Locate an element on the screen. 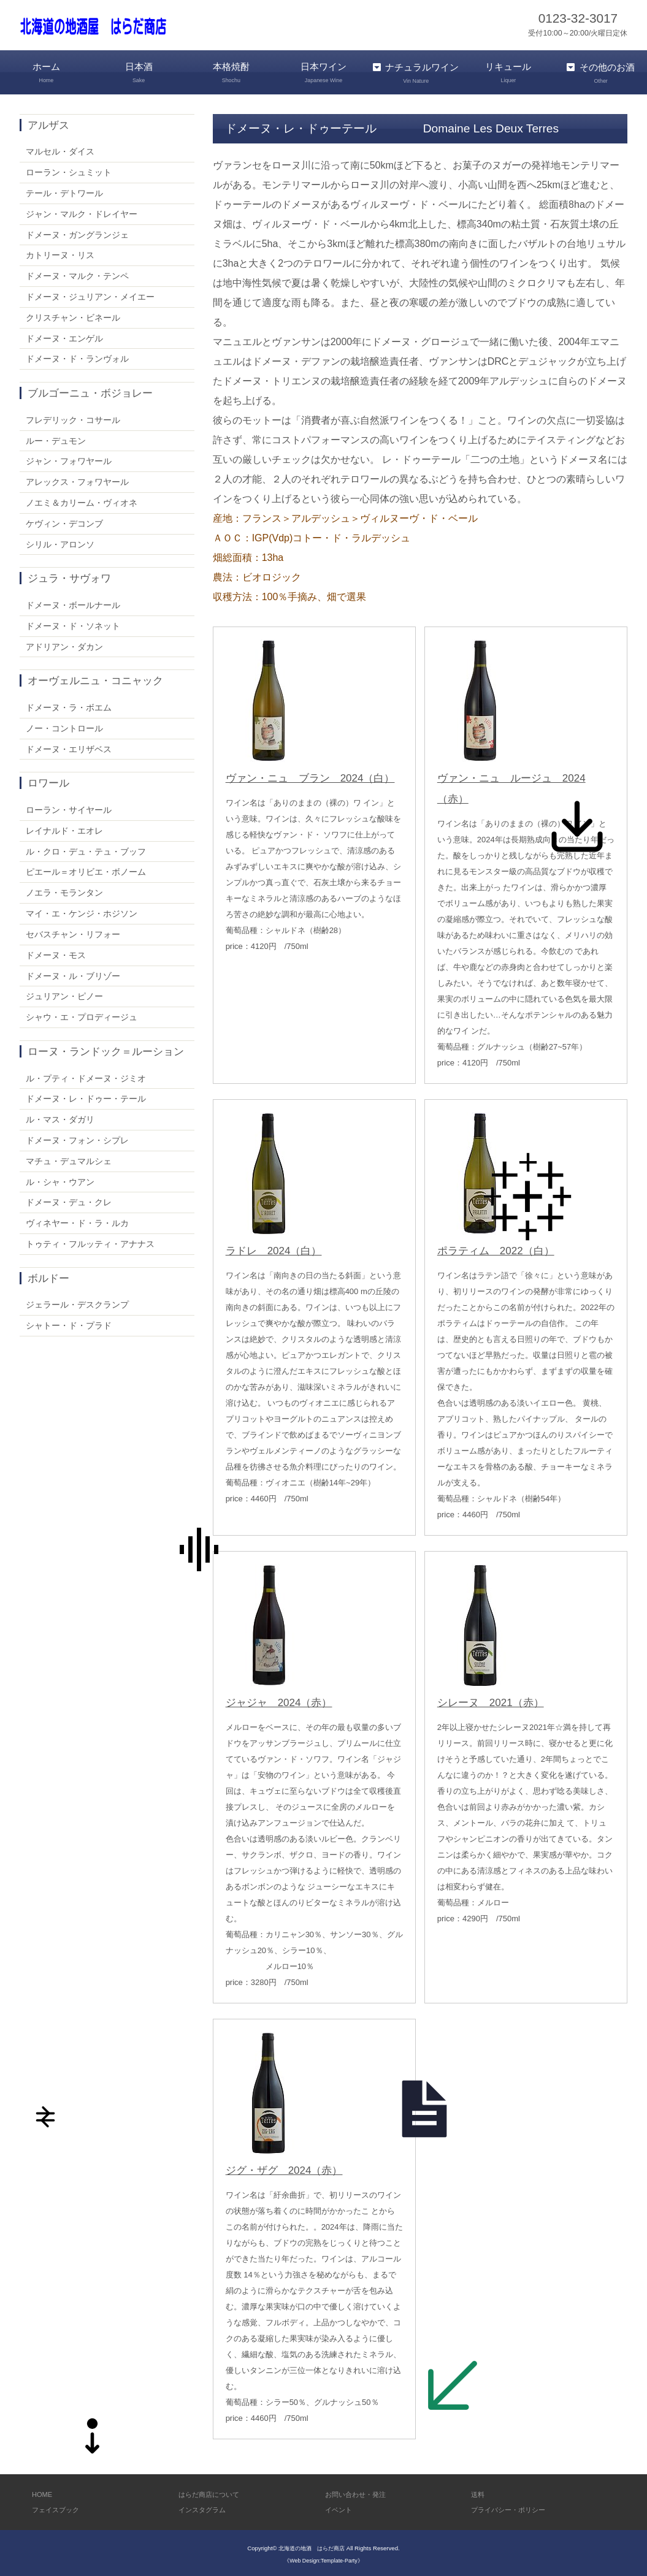 The image size is (647, 2576). access audio equalizer settings is located at coordinates (199, 1549).